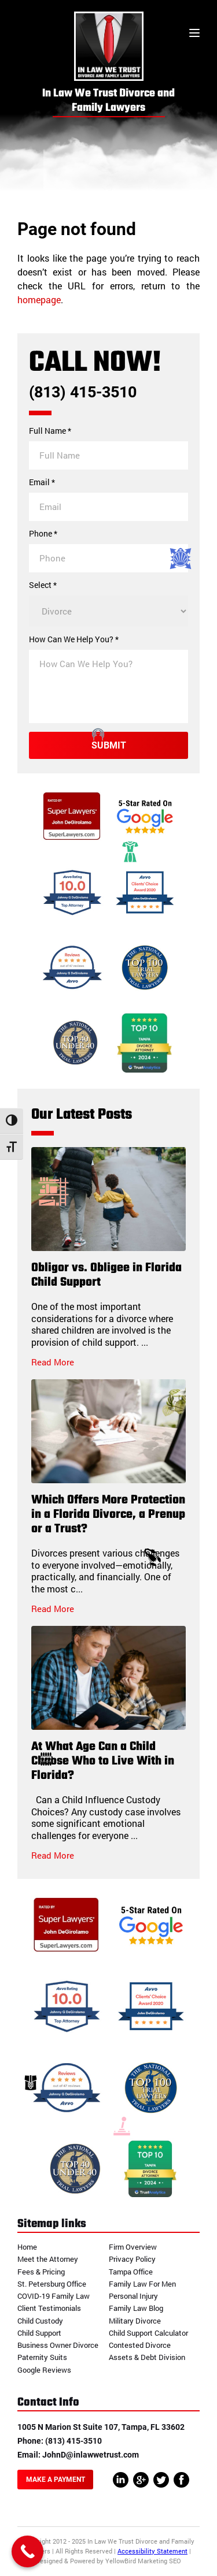  I want to click on indicates suspicious activity detected, so click(98, 734).